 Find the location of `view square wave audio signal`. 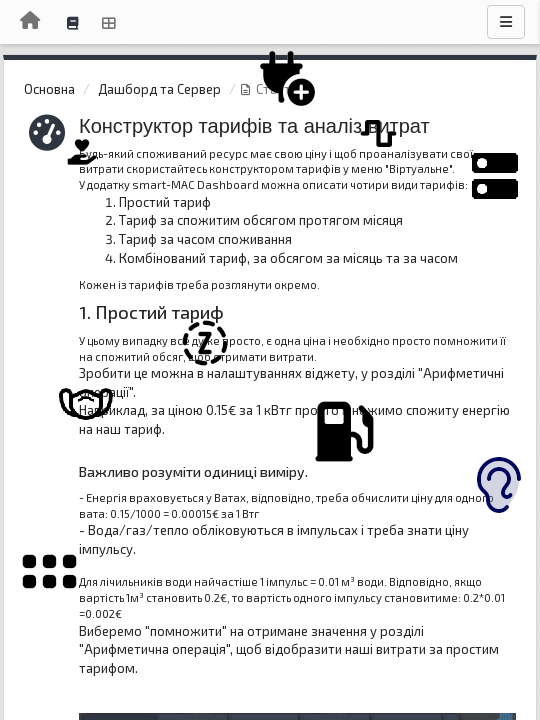

view square wave audio signal is located at coordinates (378, 133).